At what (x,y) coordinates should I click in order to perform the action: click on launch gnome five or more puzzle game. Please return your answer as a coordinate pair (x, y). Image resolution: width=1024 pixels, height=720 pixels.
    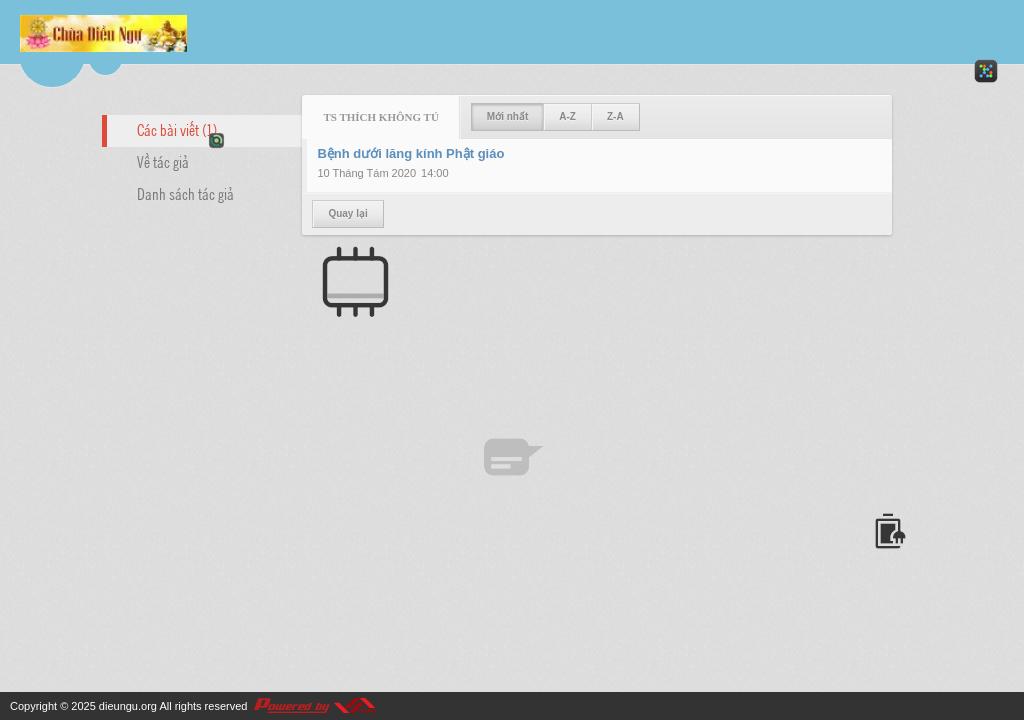
    Looking at the image, I should click on (986, 71).